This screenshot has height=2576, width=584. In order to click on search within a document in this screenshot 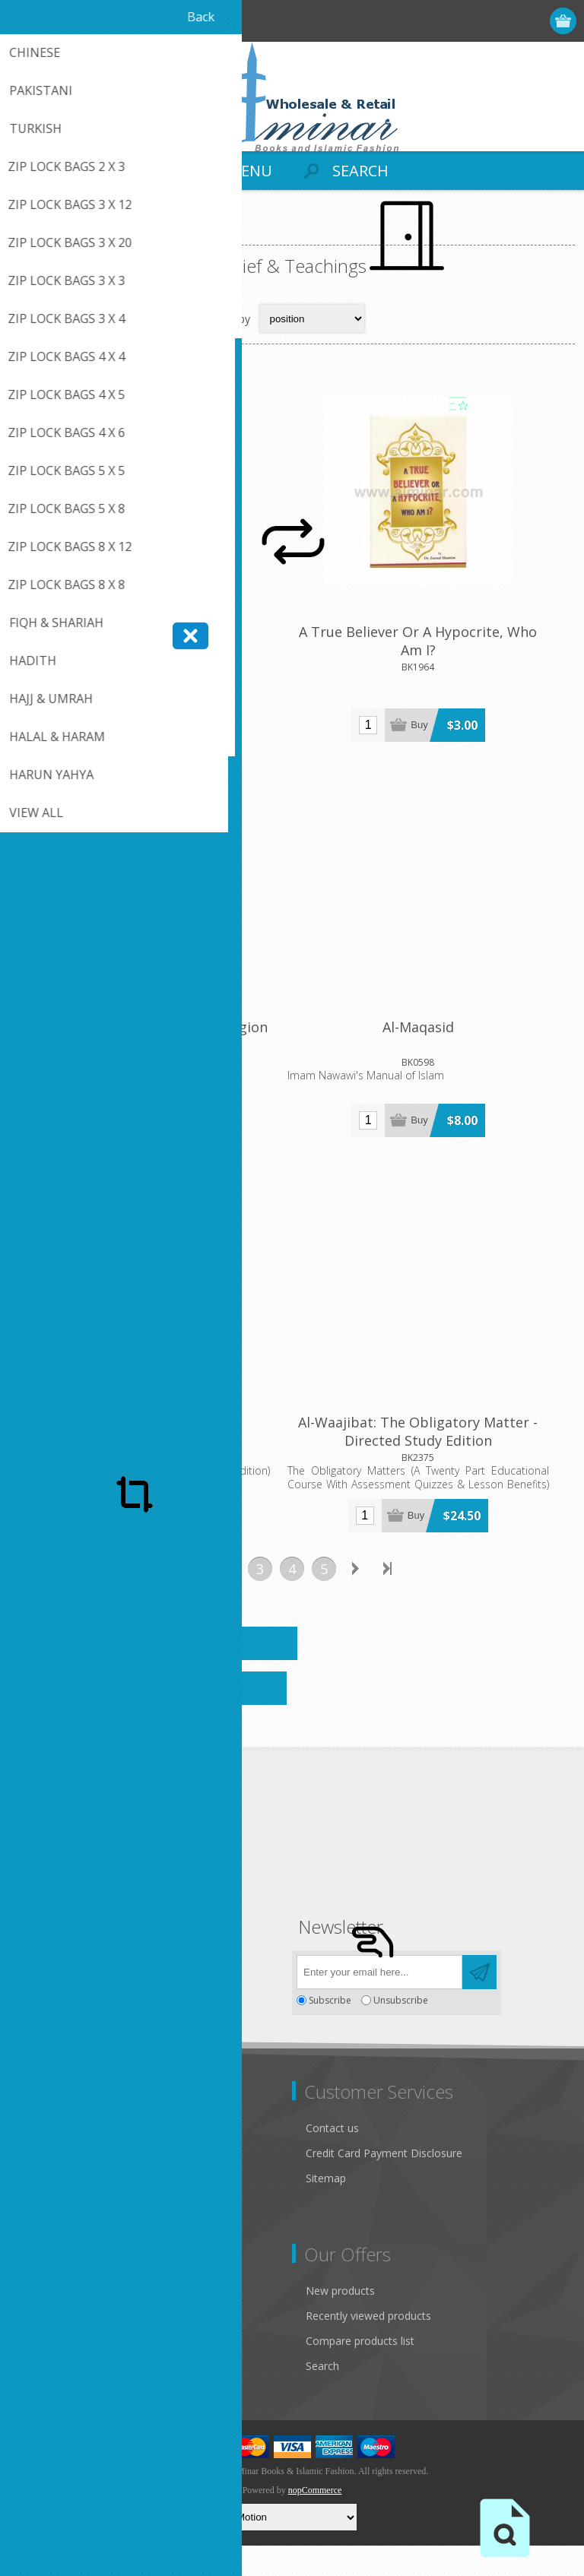, I will do `click(505, 2528)`.